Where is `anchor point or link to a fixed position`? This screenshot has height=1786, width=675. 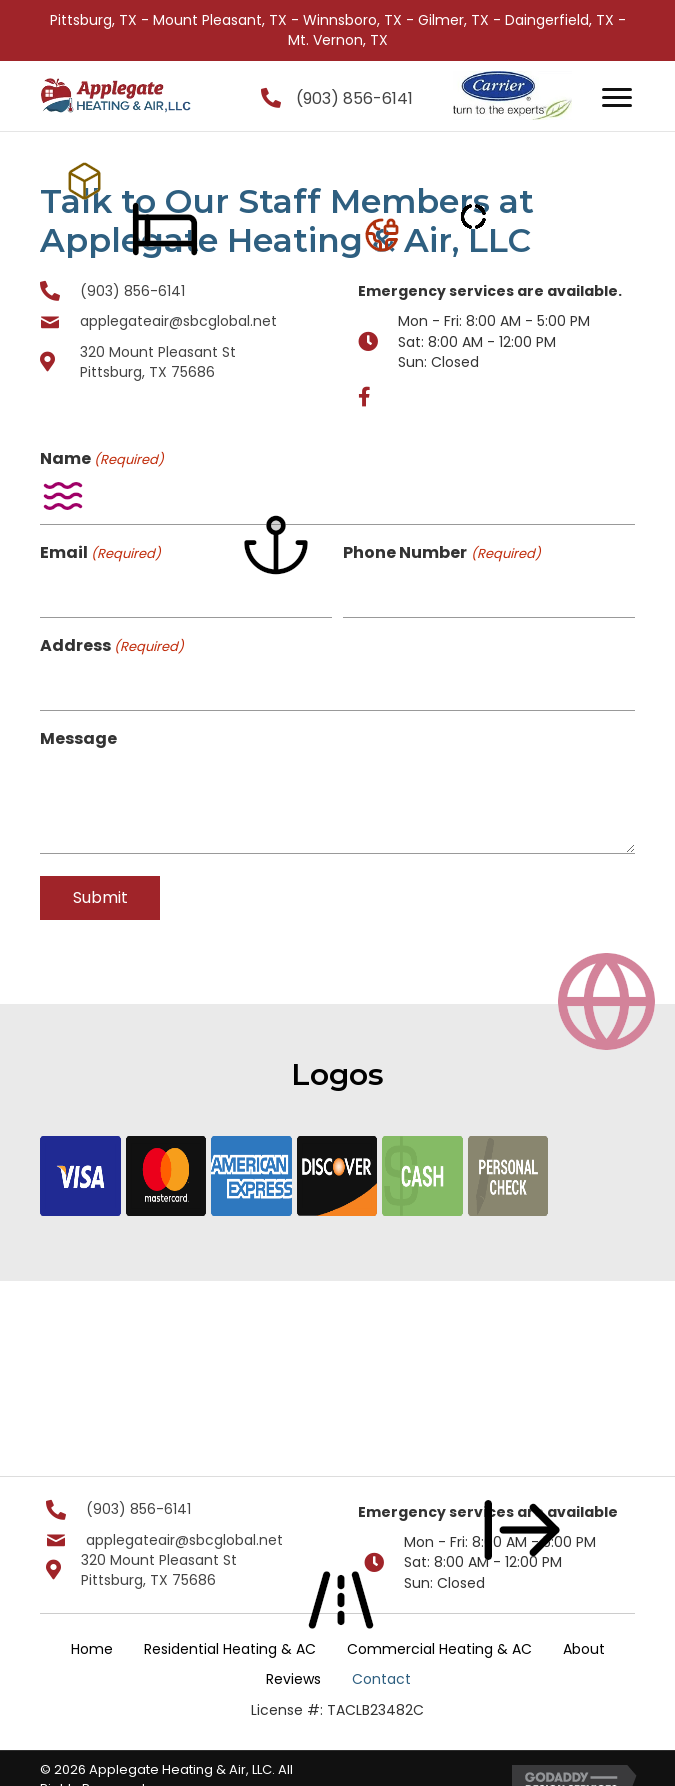
anchor point or link to a fixed position is located at coordinates (276, 545).